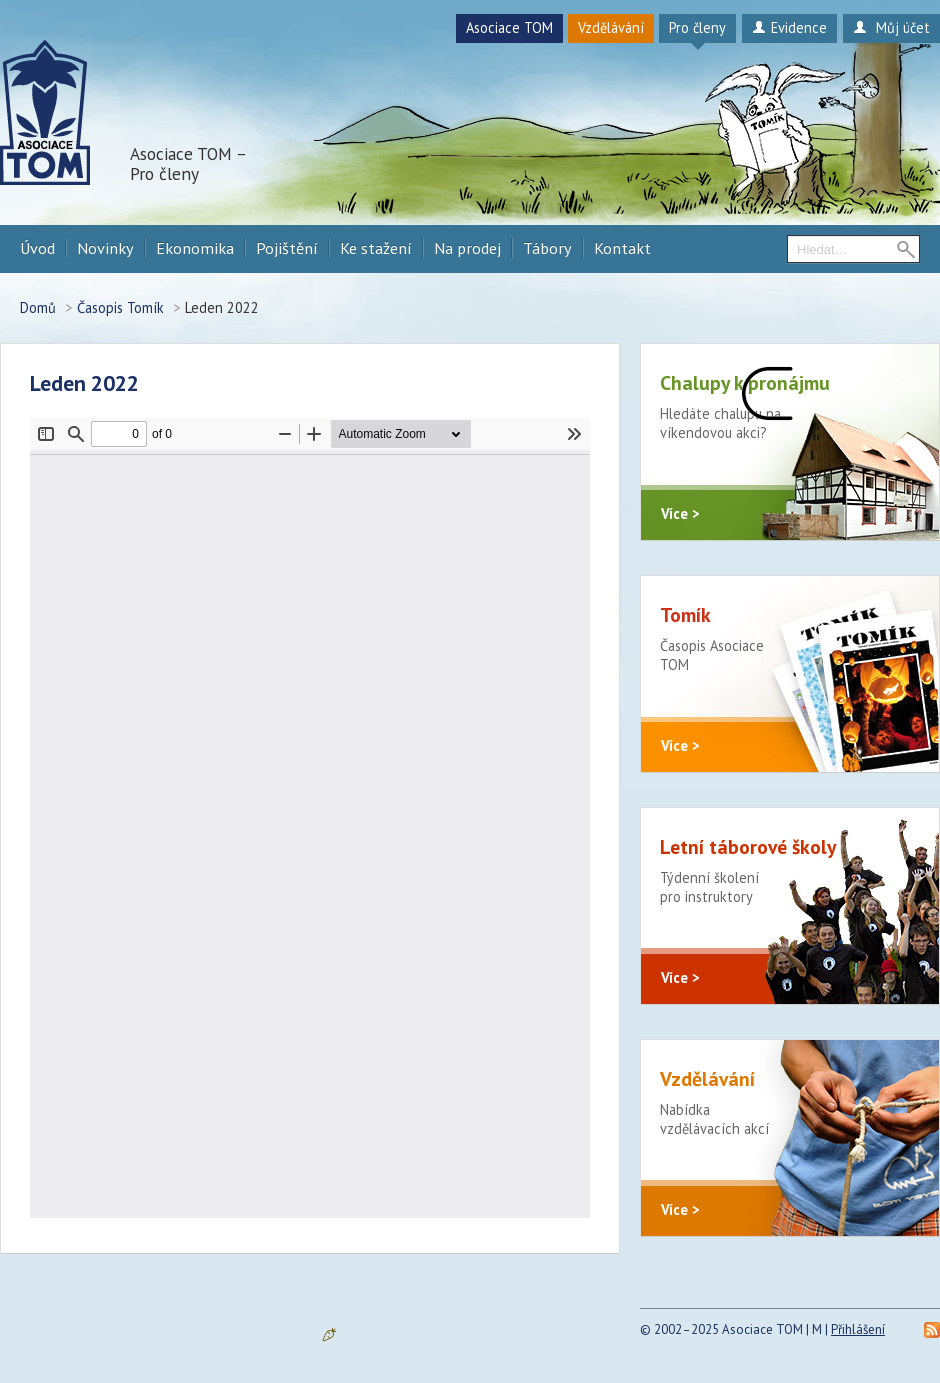 The image size is (940, 1383). I want to click on indicates a proper subset relationship in mathematical notation, so click(768, 393).